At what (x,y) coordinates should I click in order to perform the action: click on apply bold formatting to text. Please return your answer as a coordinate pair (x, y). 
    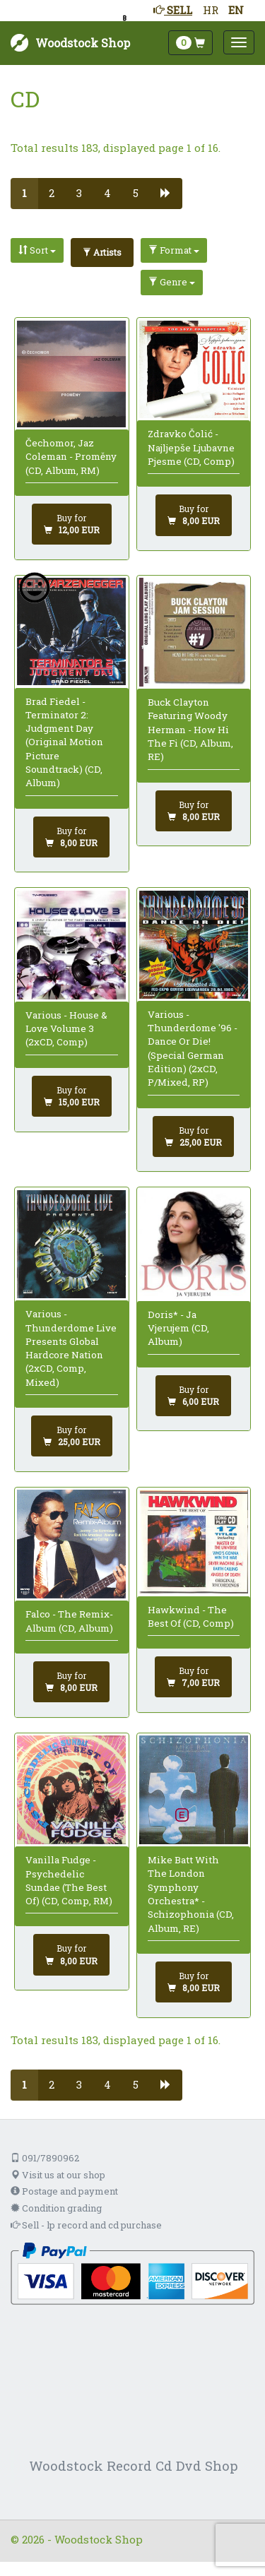
    Looking at the image, I should click on (124, 18).